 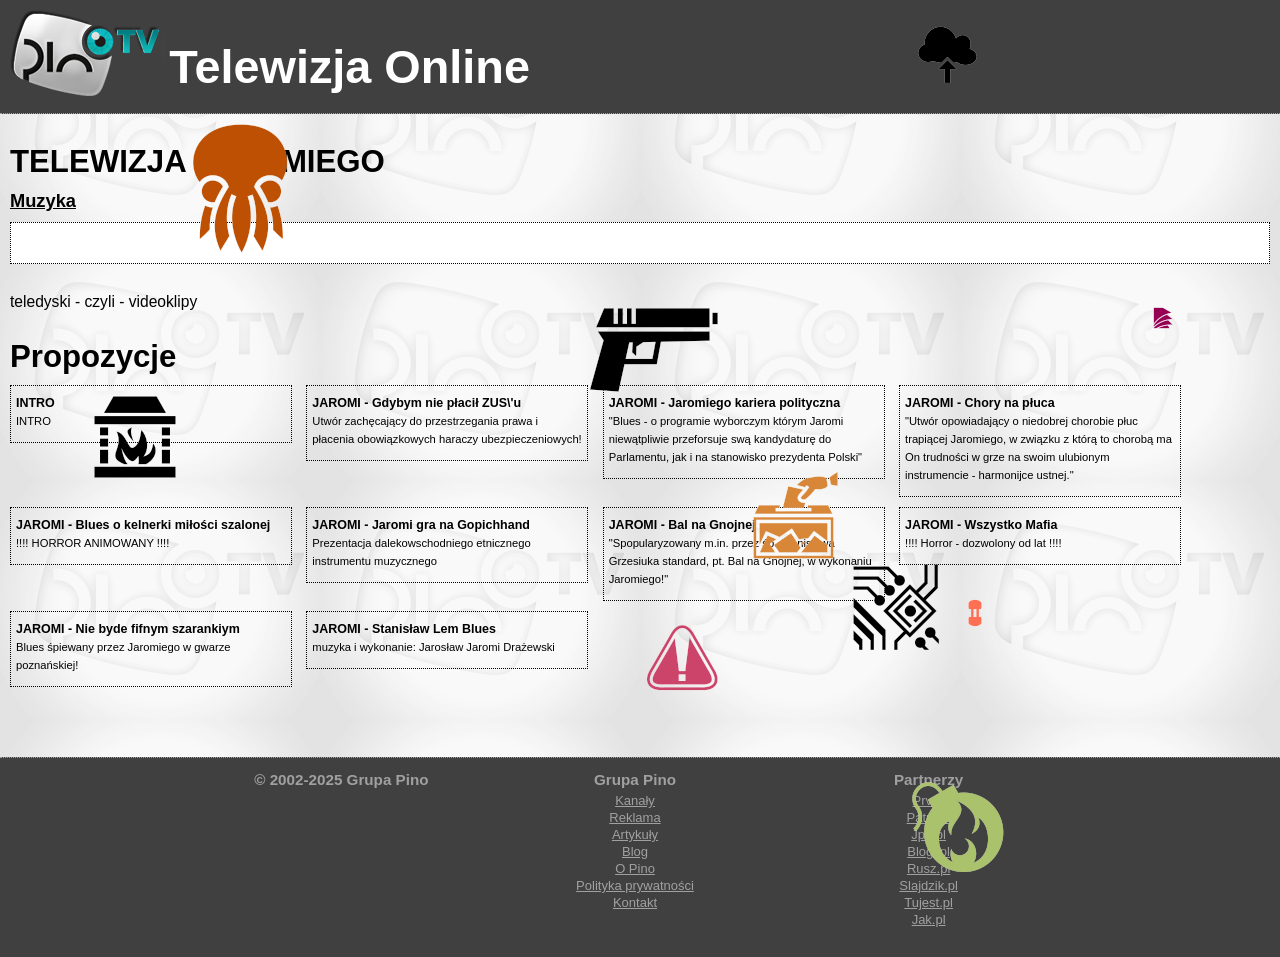 What do you see at coordinates (240, 190) in the screenshot?
I see `select squid or cephalopod character` at bounding box center [240, 190].